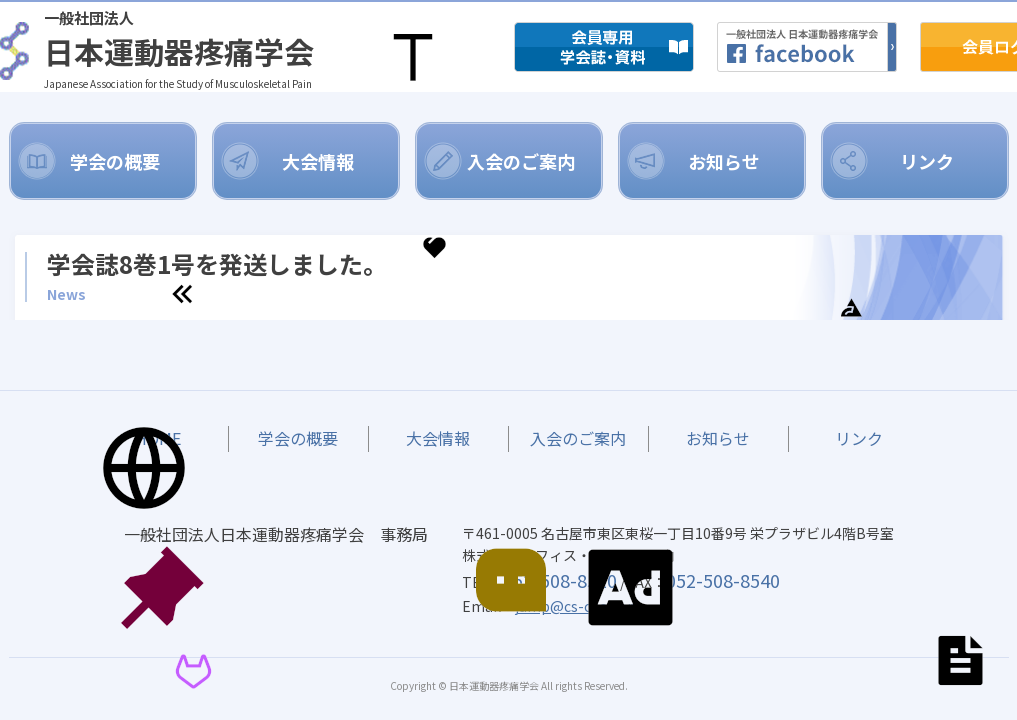 The width and height of the screenshot is (1017, 720). I want to click on view document details, so click(960, 660).